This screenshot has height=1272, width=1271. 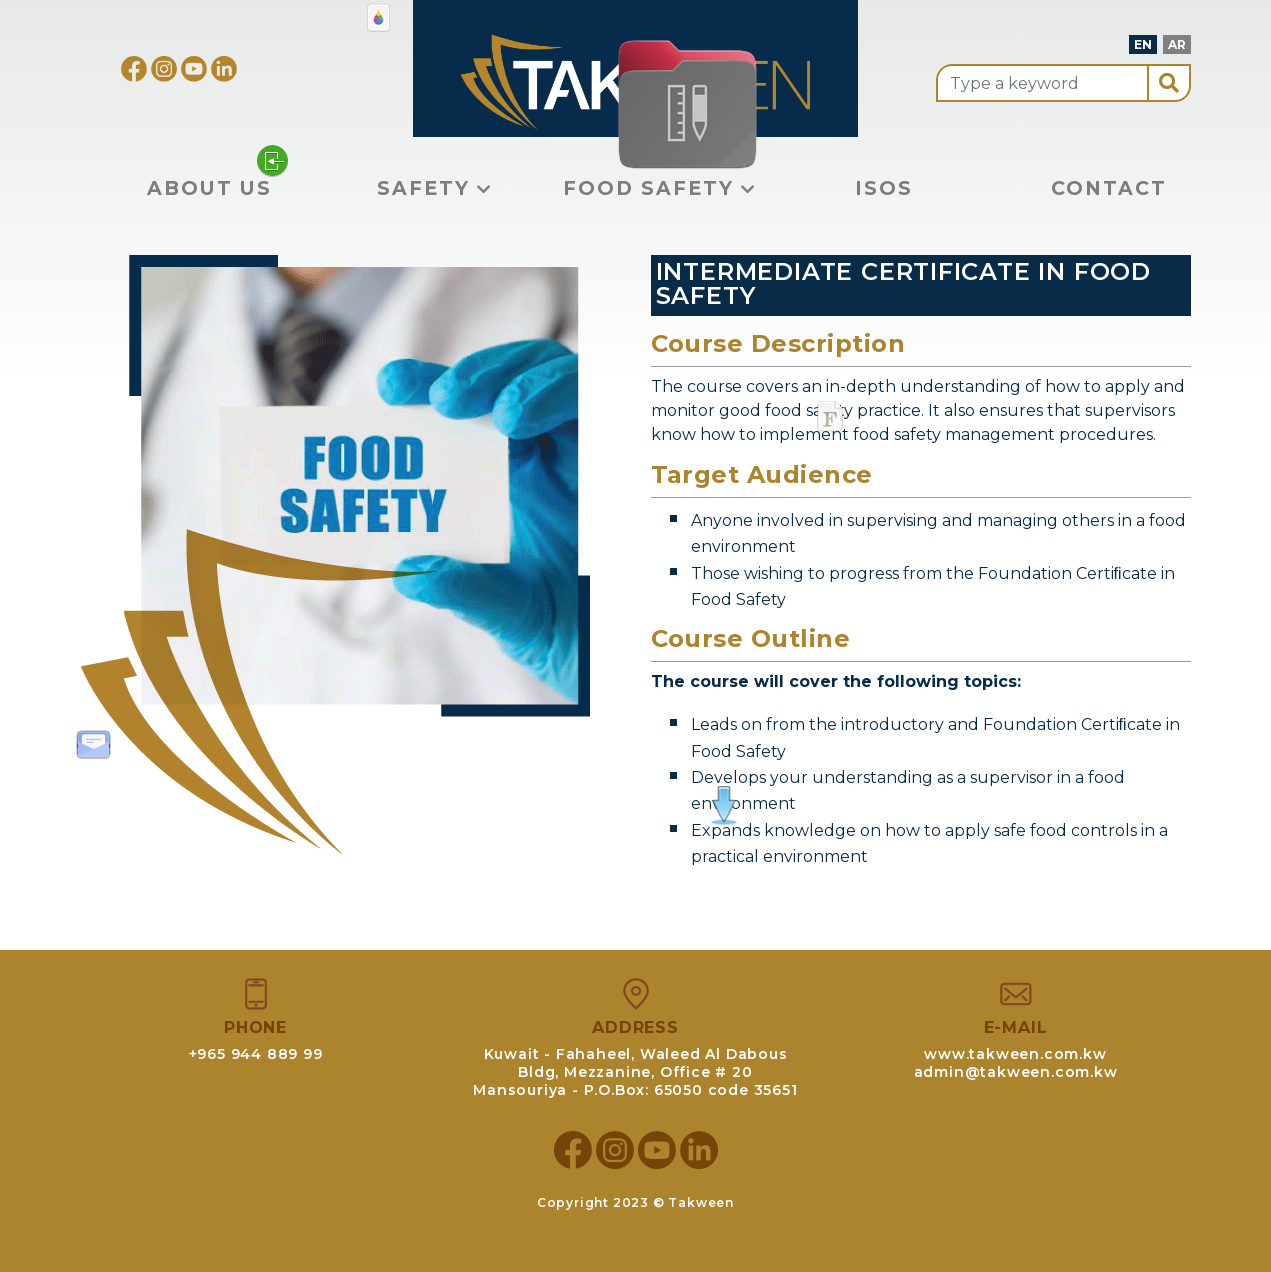 I want to click on open the mail app, so click(x=93, y=744).